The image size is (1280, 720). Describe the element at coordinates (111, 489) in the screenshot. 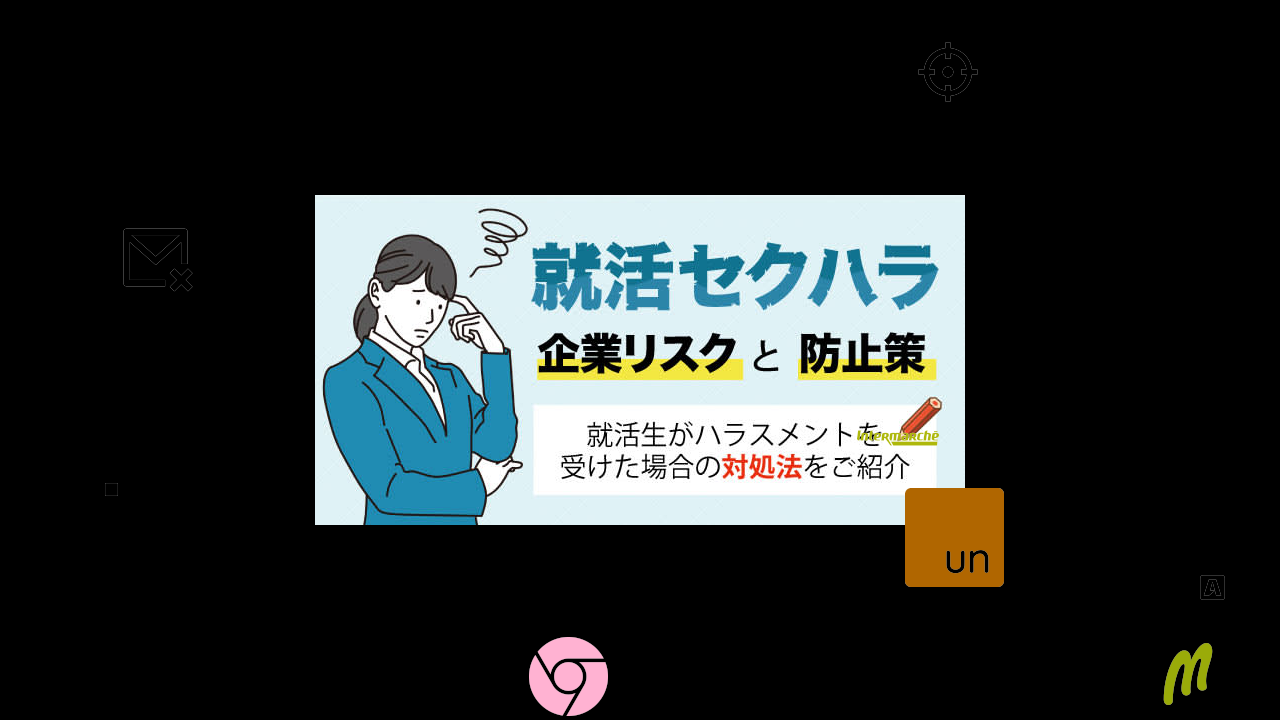

I see `stop media playback` at that location.